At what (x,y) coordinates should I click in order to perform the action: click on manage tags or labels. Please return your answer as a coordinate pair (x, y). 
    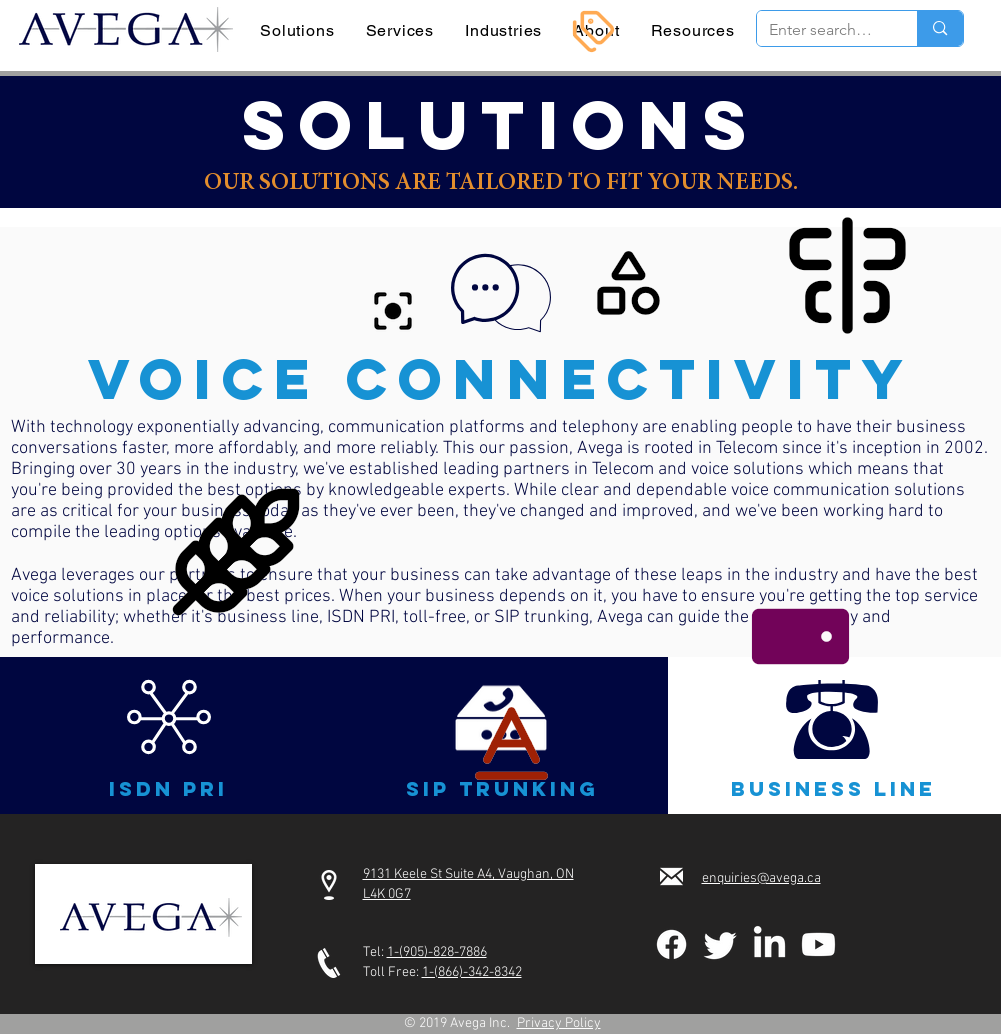
    Looking at the image, I should click on (593, 31).